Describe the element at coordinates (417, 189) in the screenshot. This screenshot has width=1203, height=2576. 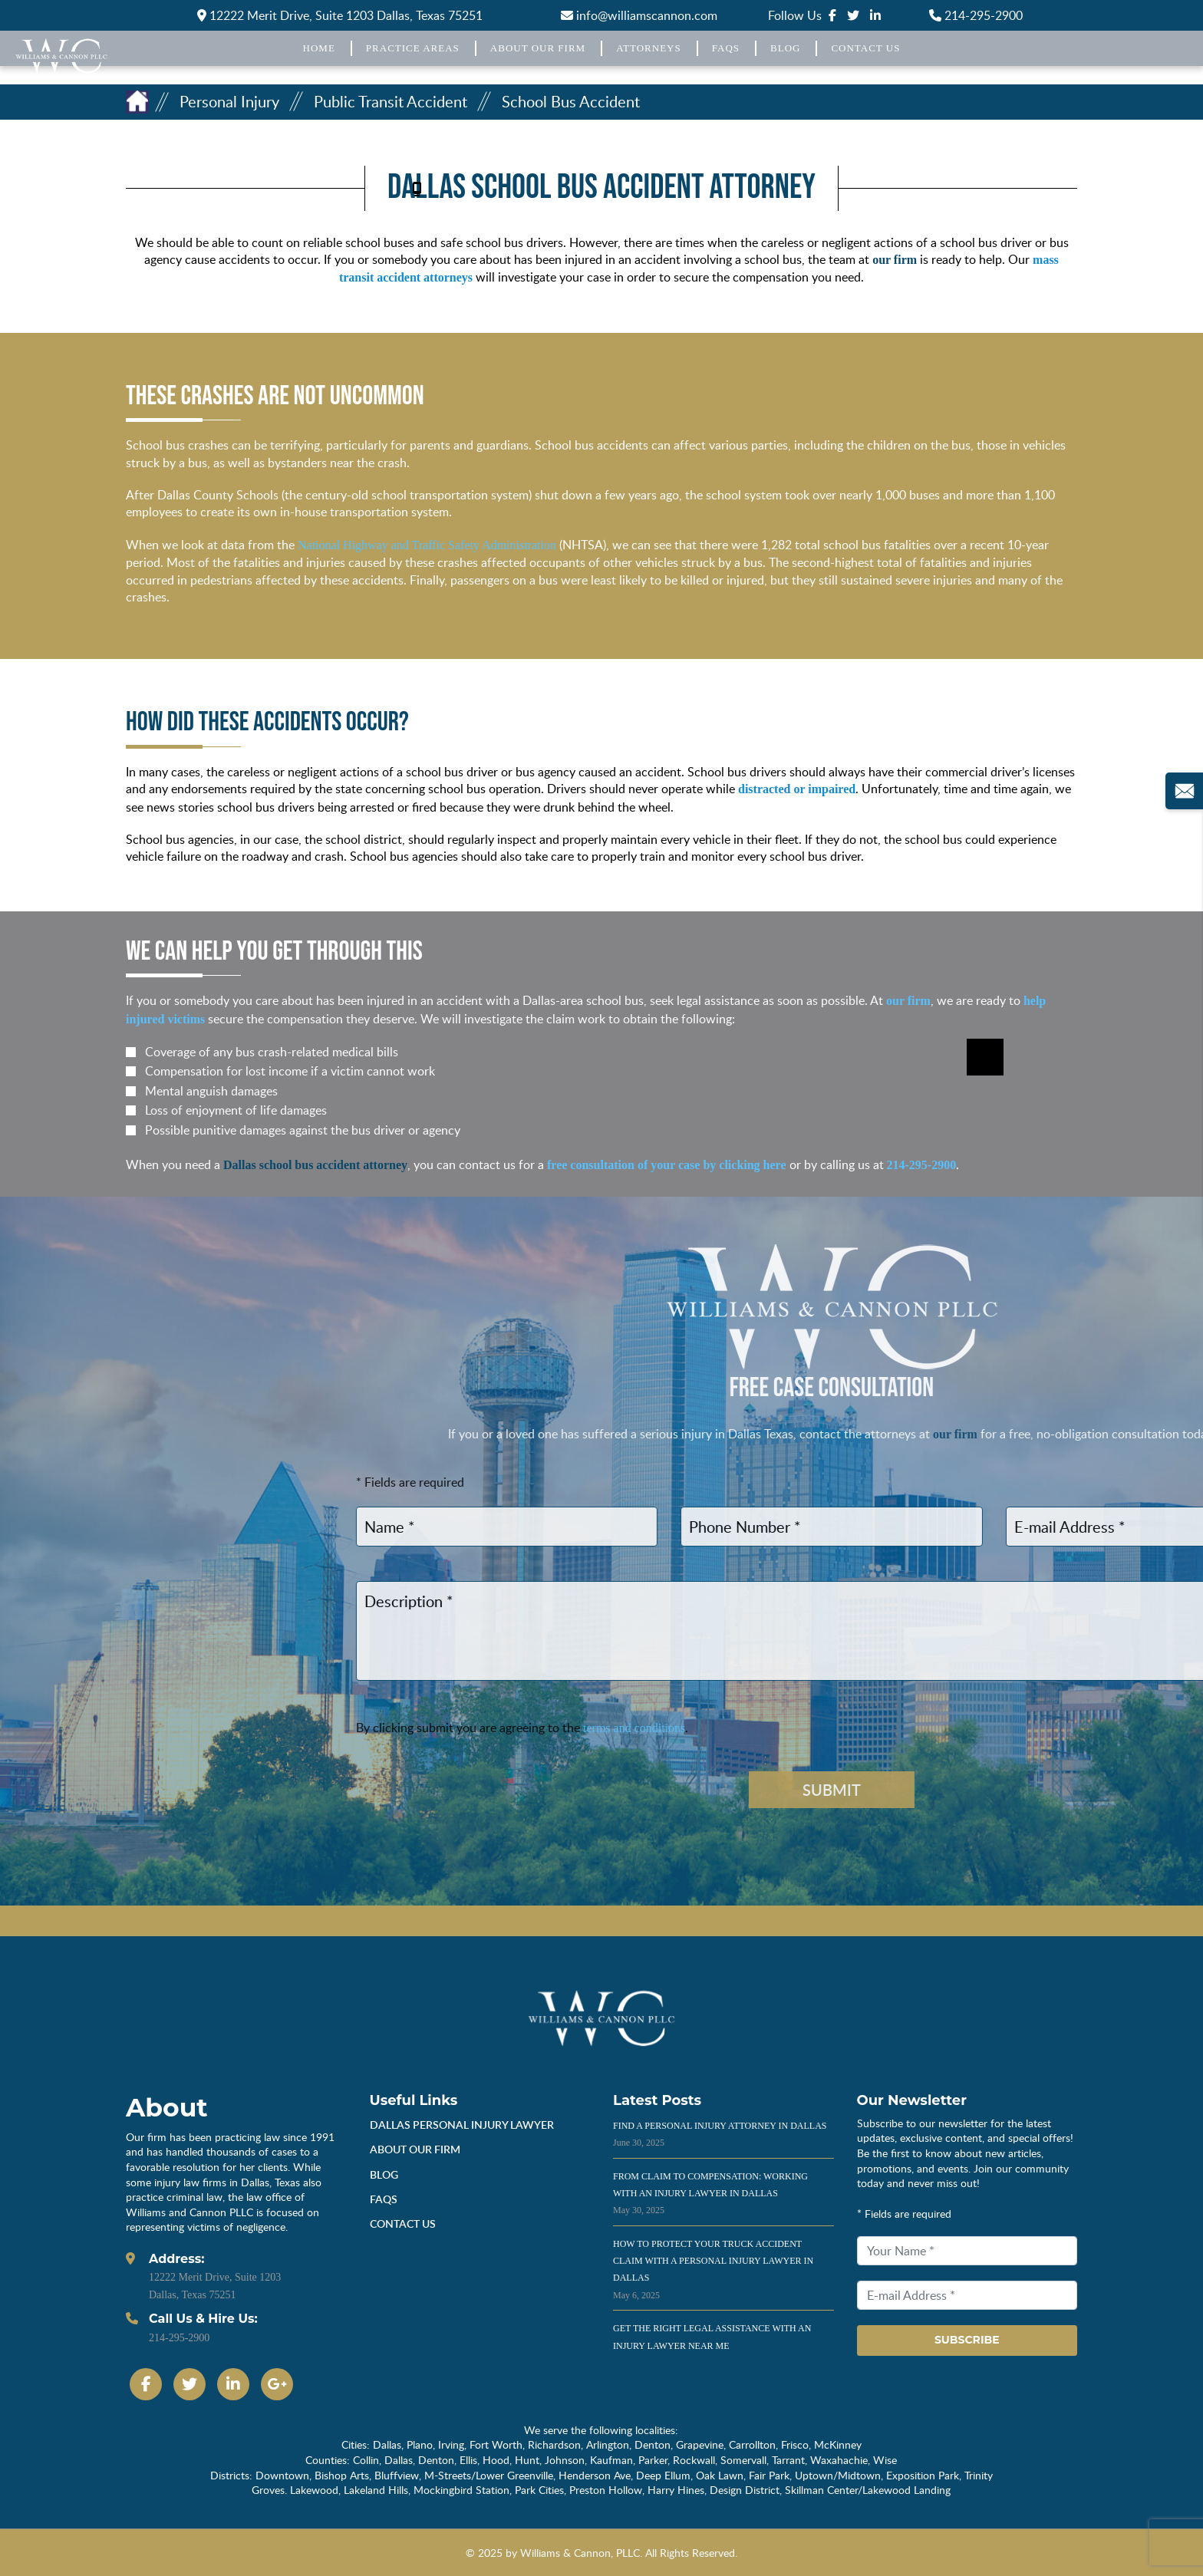
I see `dock your device to a charging station` at that location.